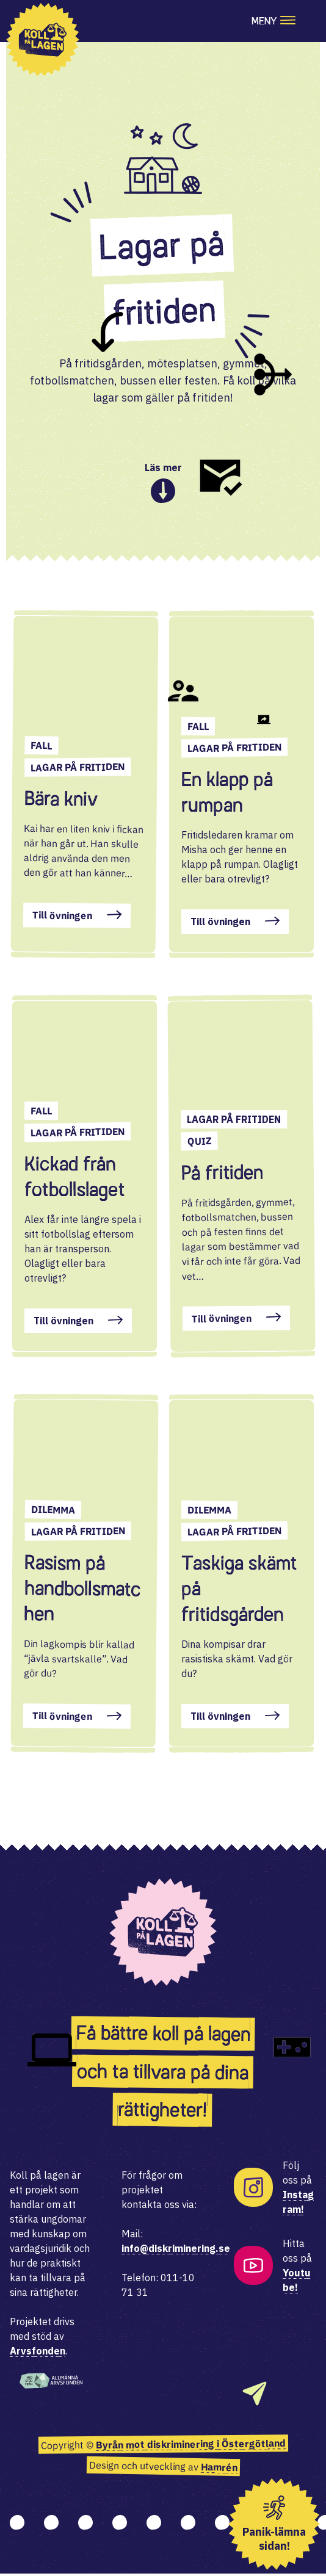  What do you see at coordinates (264, 720) in the screenshot?
I see `start sharing your screen` at bounding box center [264, 720].